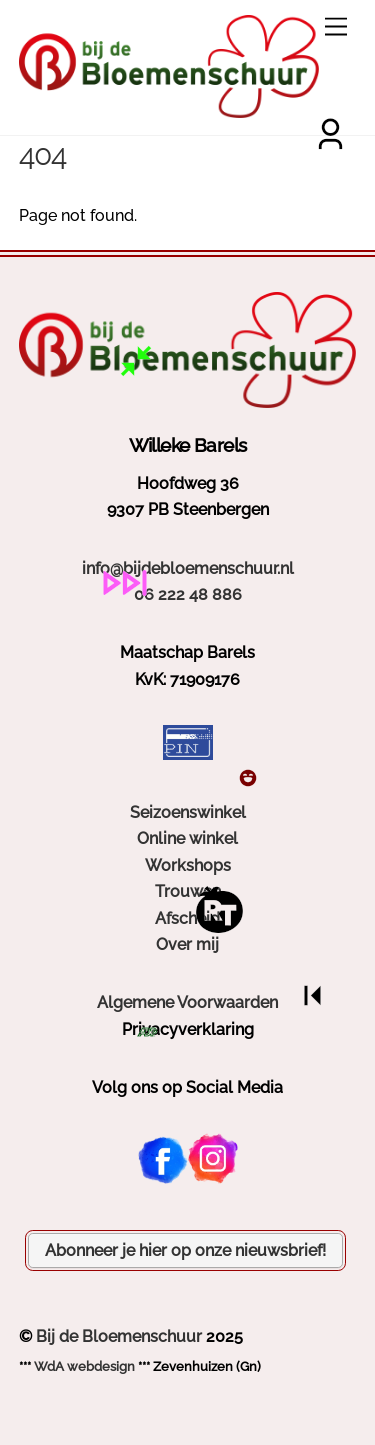 This screenshot has height=1445, width=375. Describe the element at coordinates (147, 1032) in the screenshot. I see `access ADP payroll and HR services` at that location.